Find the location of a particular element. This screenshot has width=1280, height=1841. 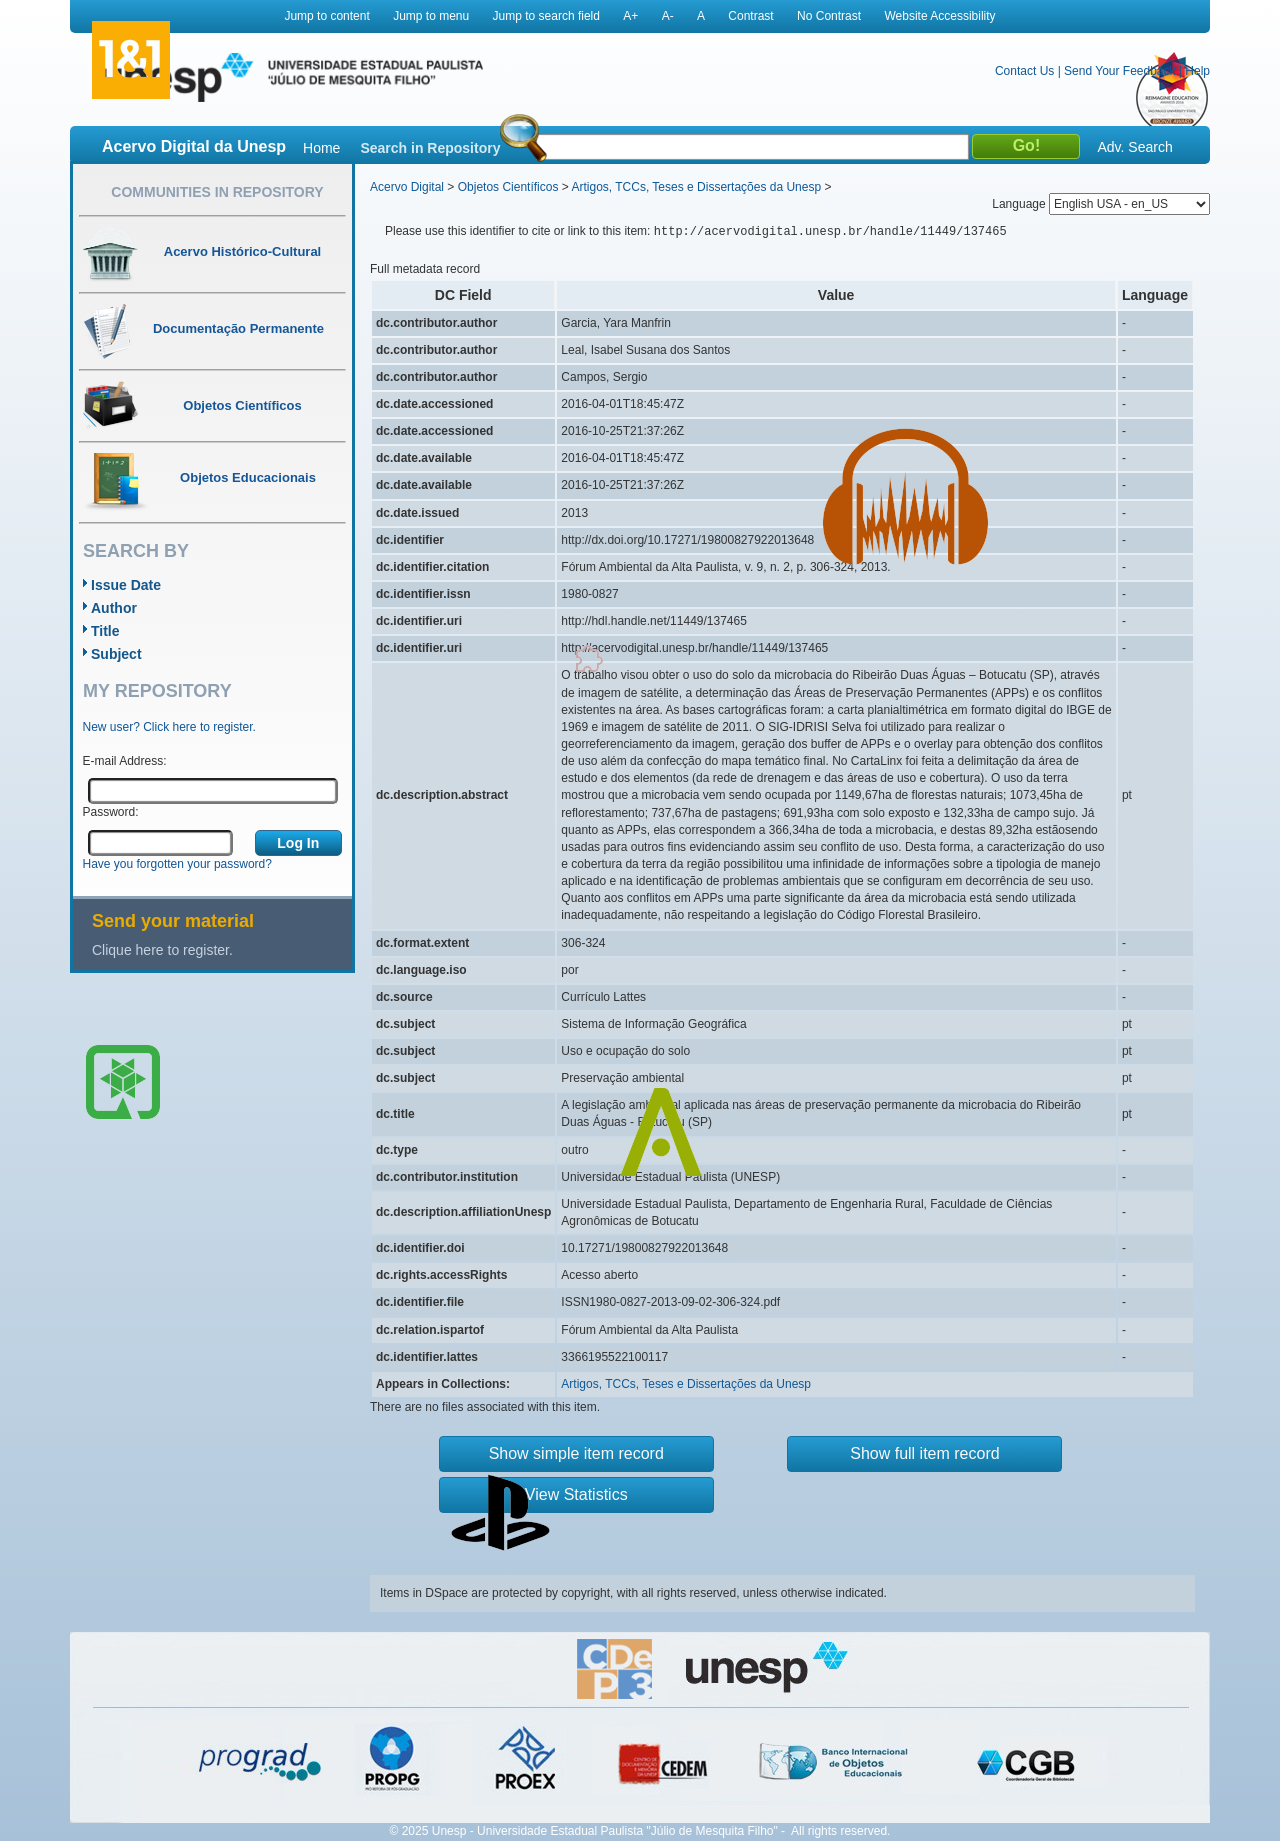

open PlayStation app or services is located at coordinates (501, 1510).